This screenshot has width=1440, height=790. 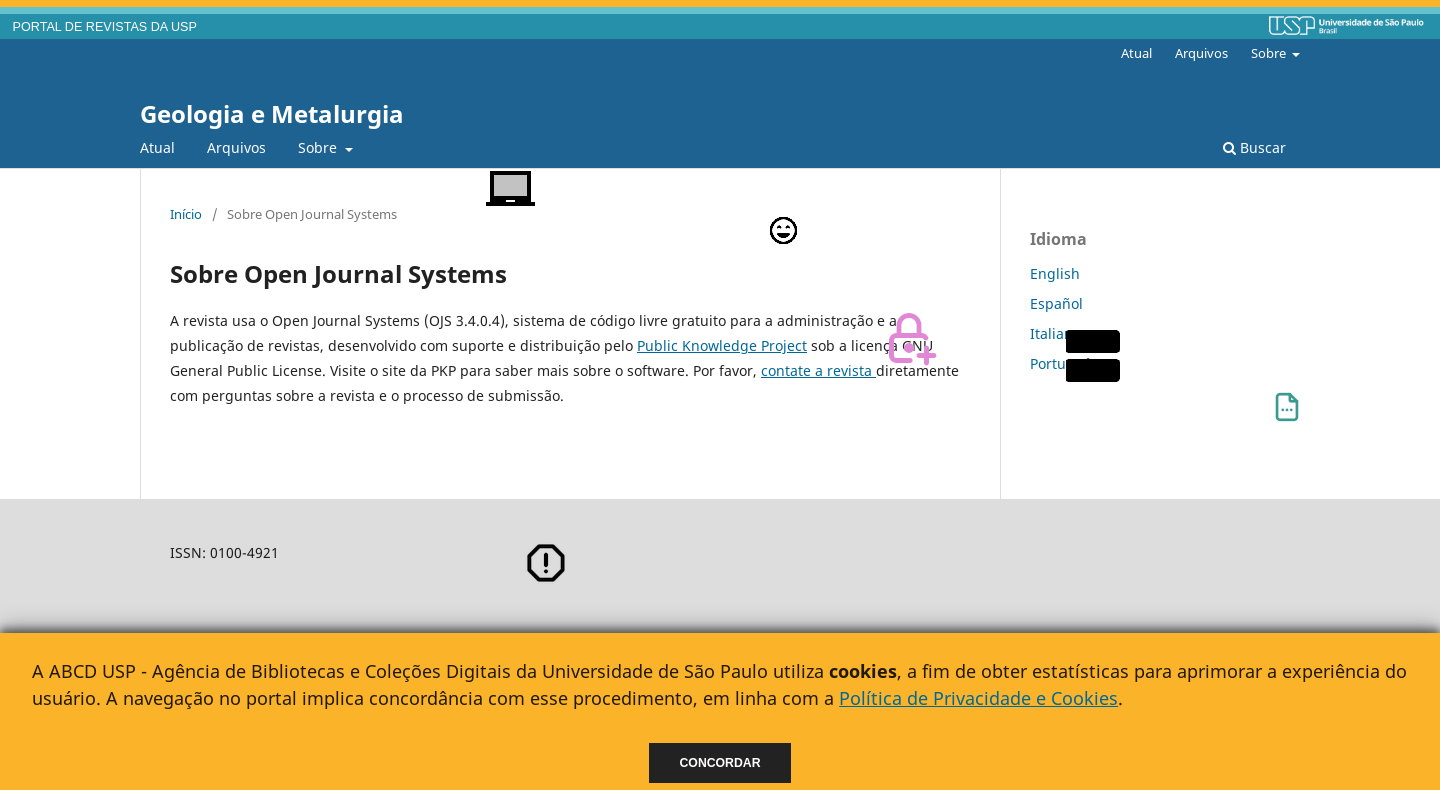 I want to click on add a new password or security credential, so click(x=909, y=338).